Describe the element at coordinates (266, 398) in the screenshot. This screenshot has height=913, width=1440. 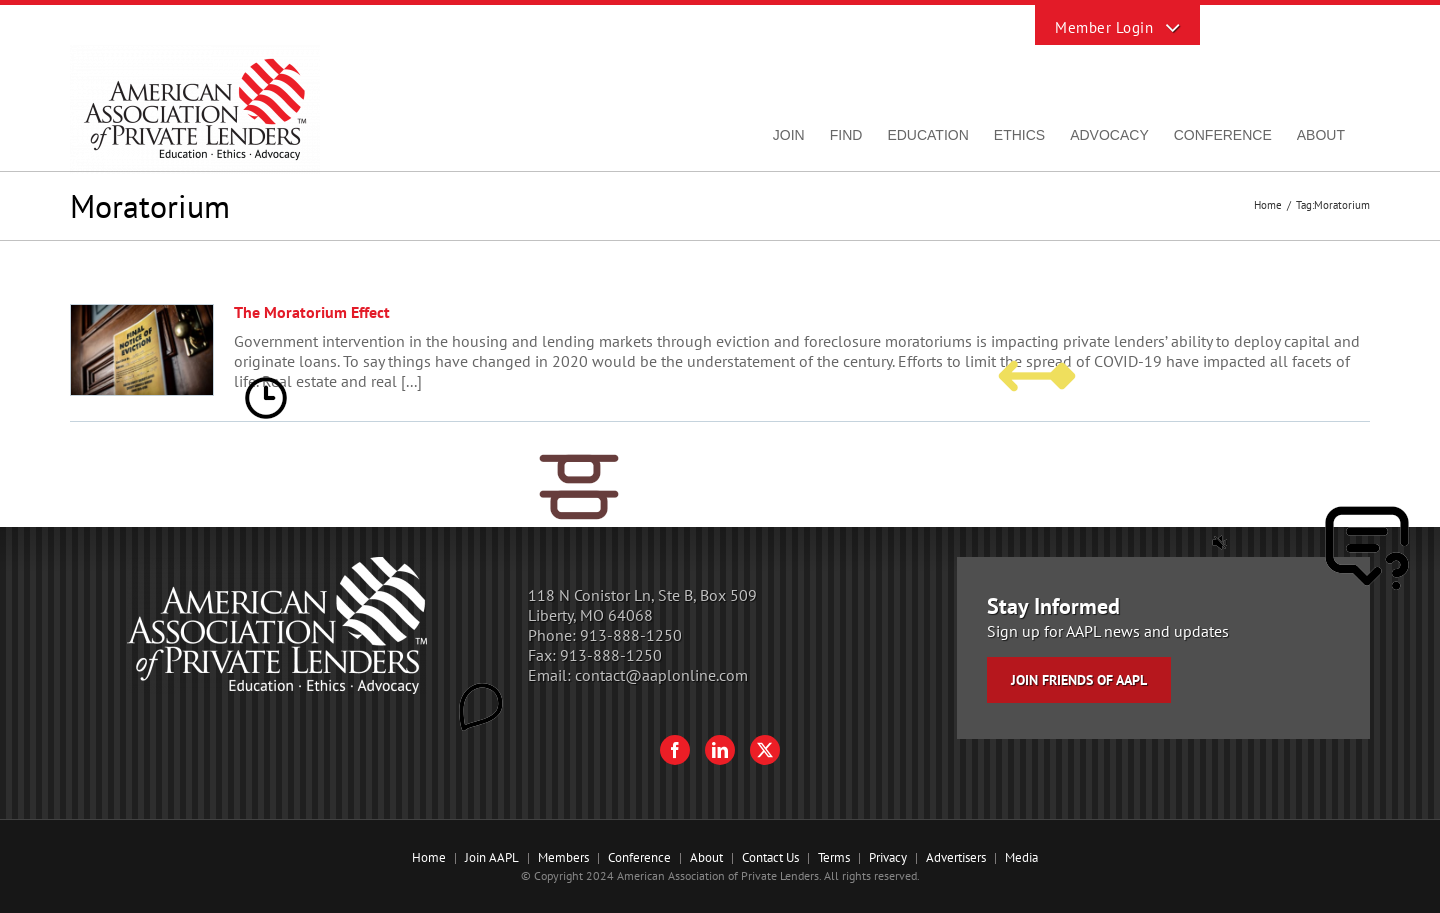
I see `view current time` at that location.